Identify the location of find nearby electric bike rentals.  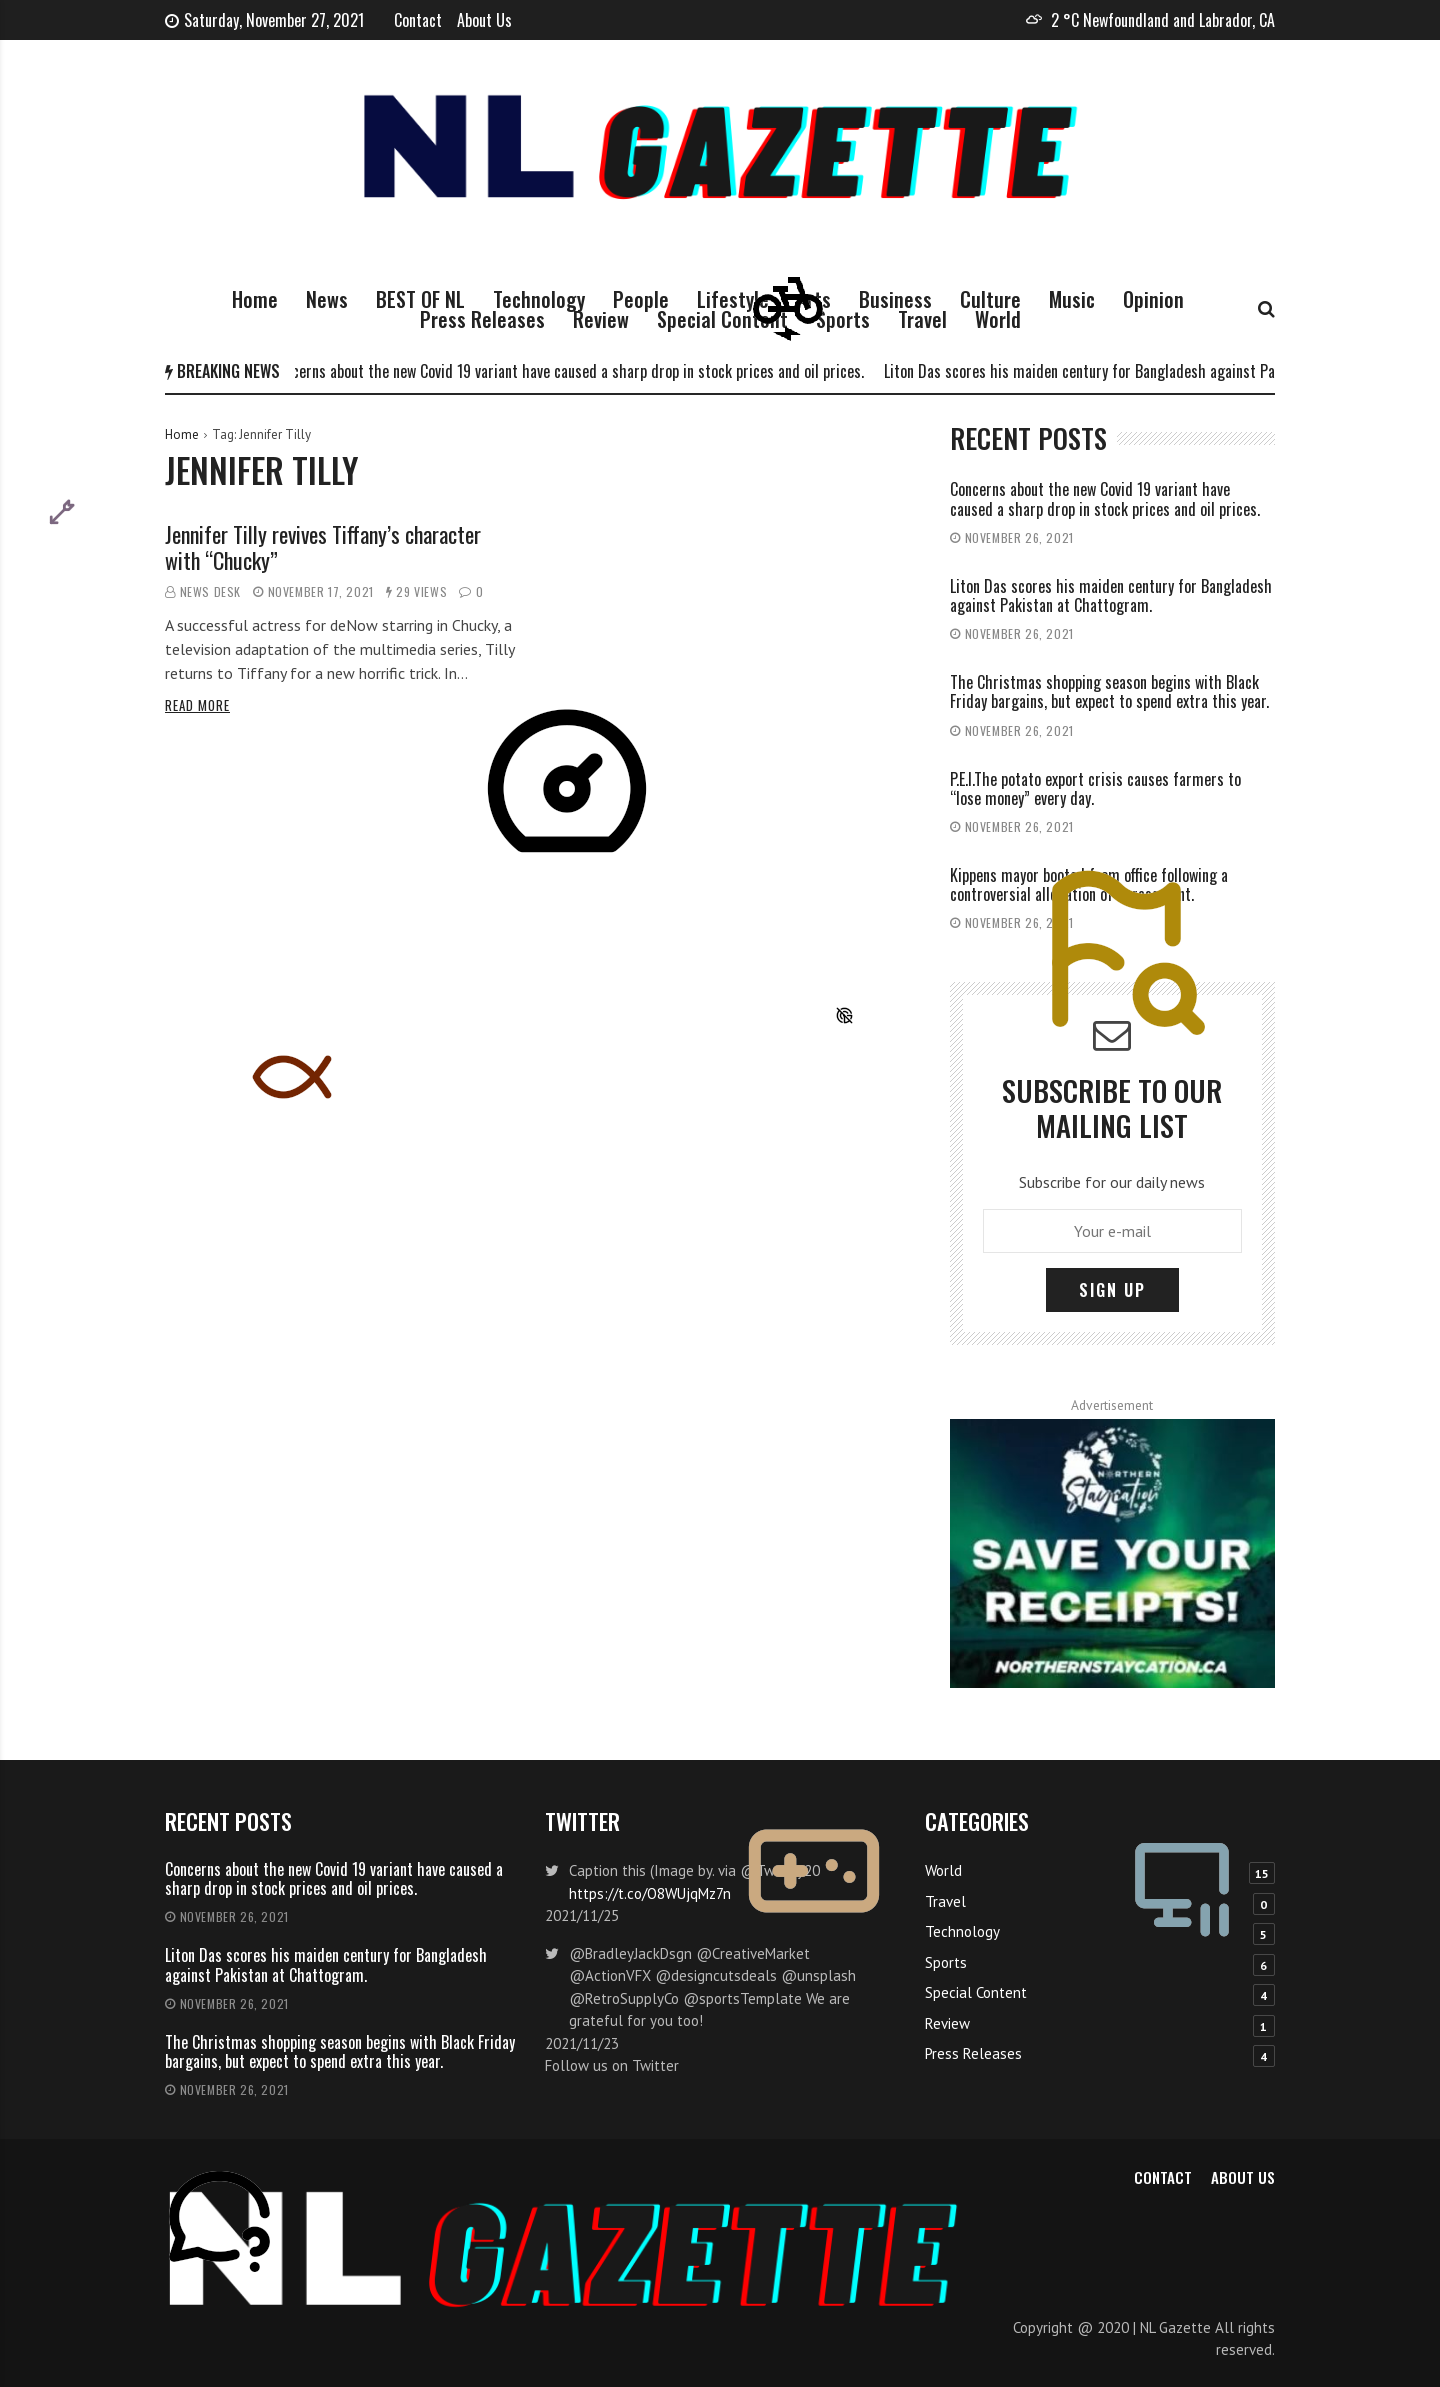
(788, 309).